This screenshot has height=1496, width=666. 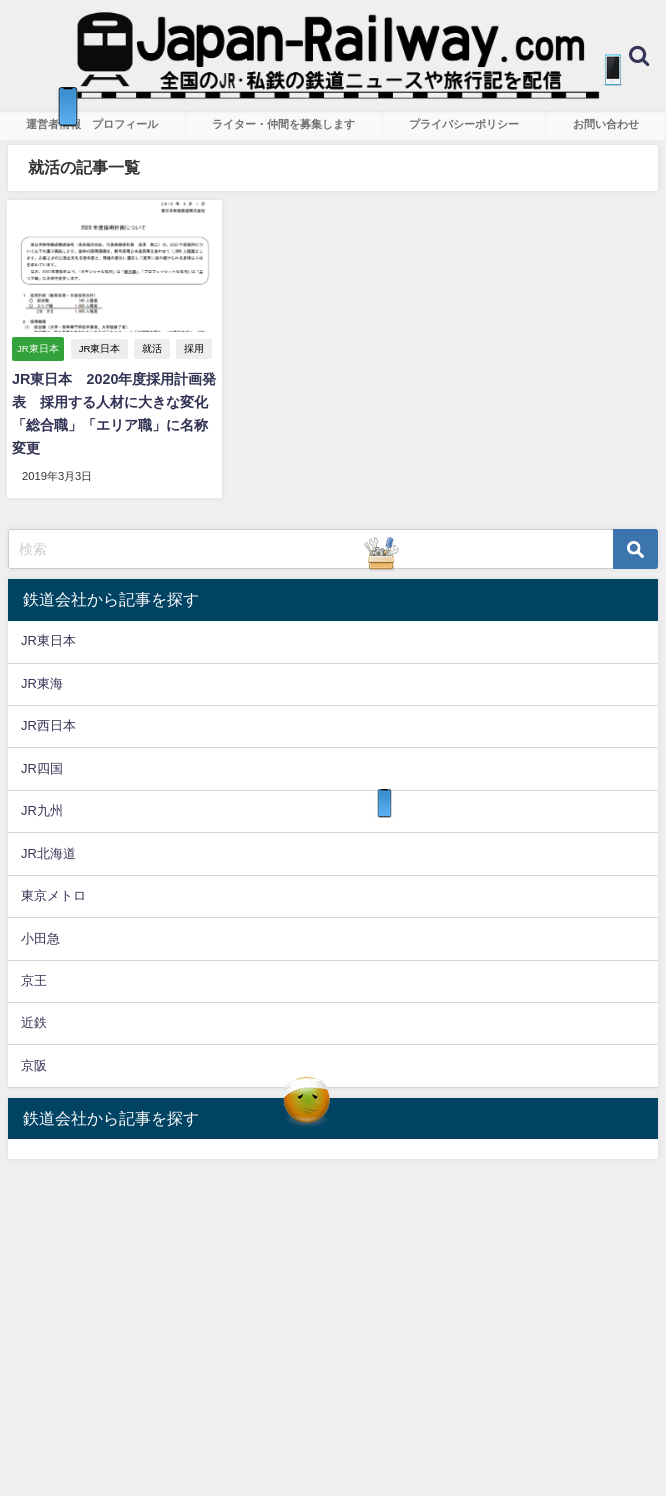 I want to click on indicates user is feeling unwell or sick, so click(x=307, y=1102).